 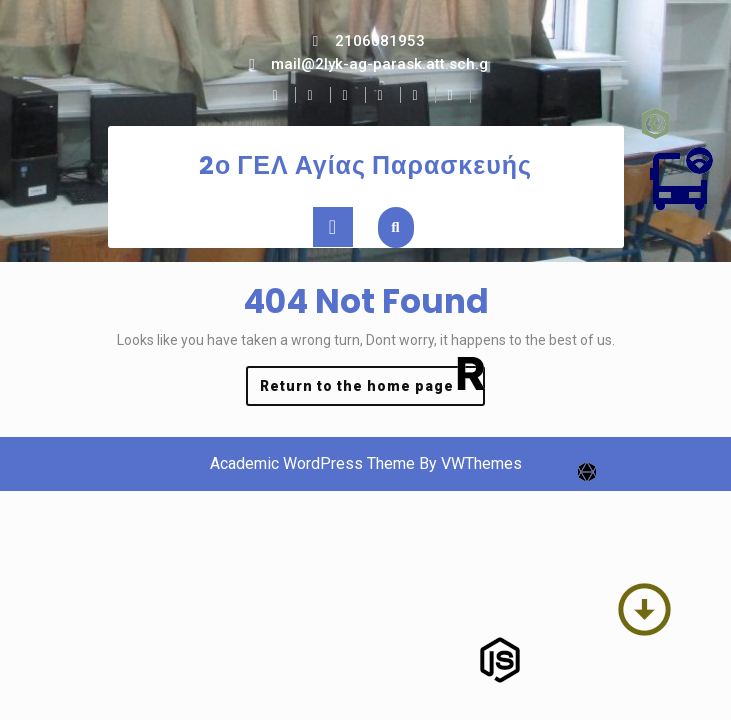 What do you see at coordinates (655, 123) in the screenshot?
I see `open ArcGIS mapping application` at bounding box center [655, 123].